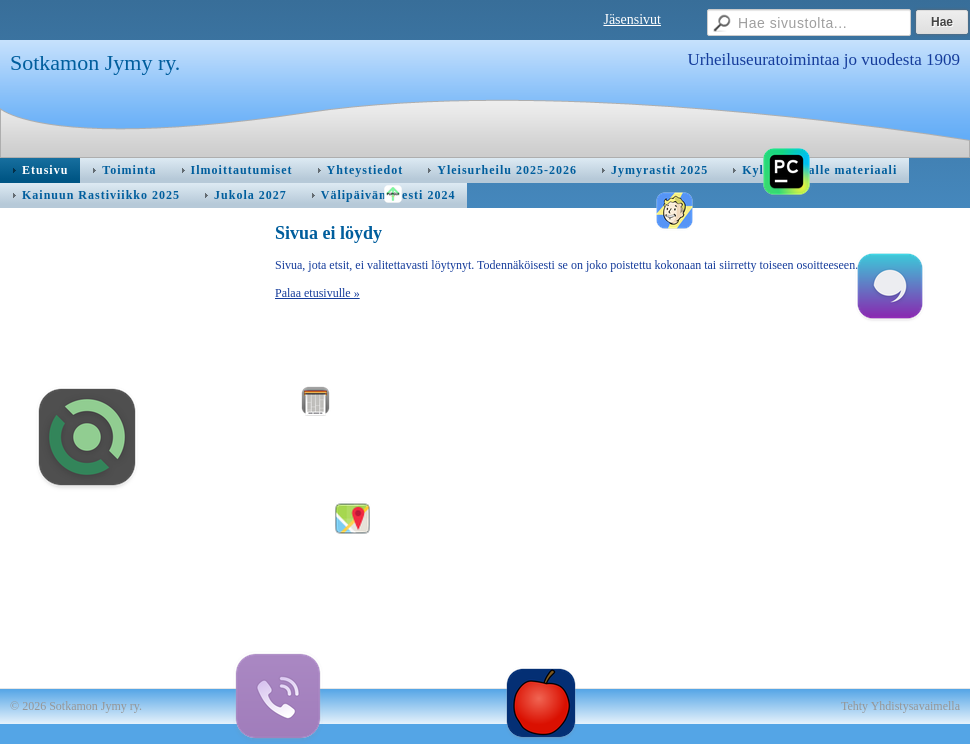 The image size is (970, 744). I want to click on open viber messaging app, so click(278, 696).